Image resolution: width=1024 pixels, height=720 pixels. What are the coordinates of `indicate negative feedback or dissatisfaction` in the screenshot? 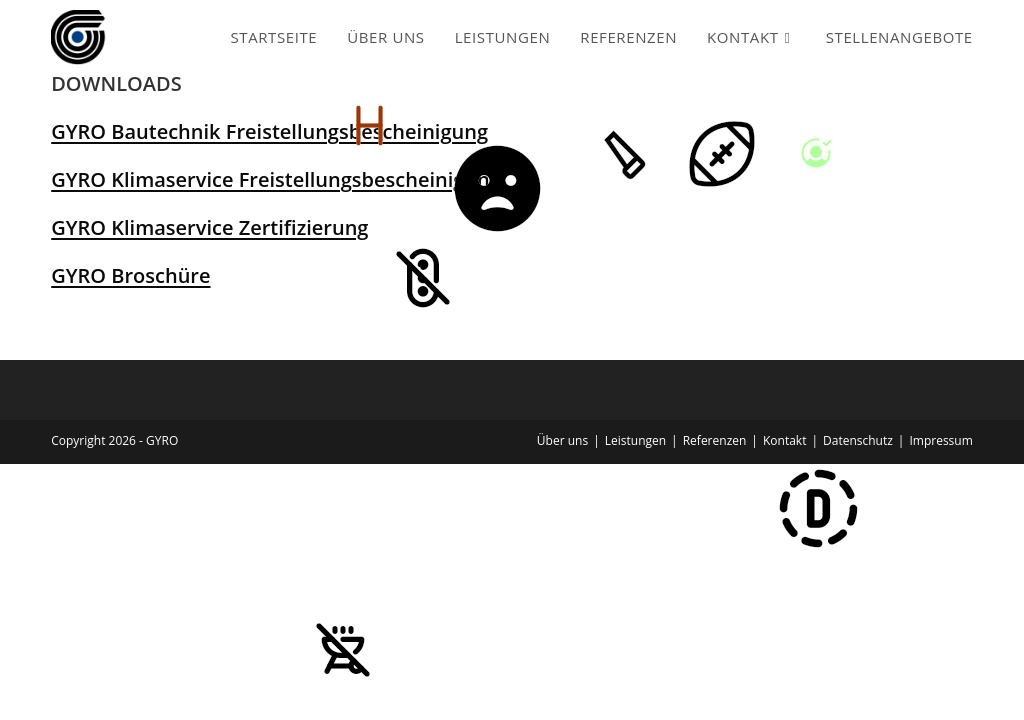 It's located at (497, 188).